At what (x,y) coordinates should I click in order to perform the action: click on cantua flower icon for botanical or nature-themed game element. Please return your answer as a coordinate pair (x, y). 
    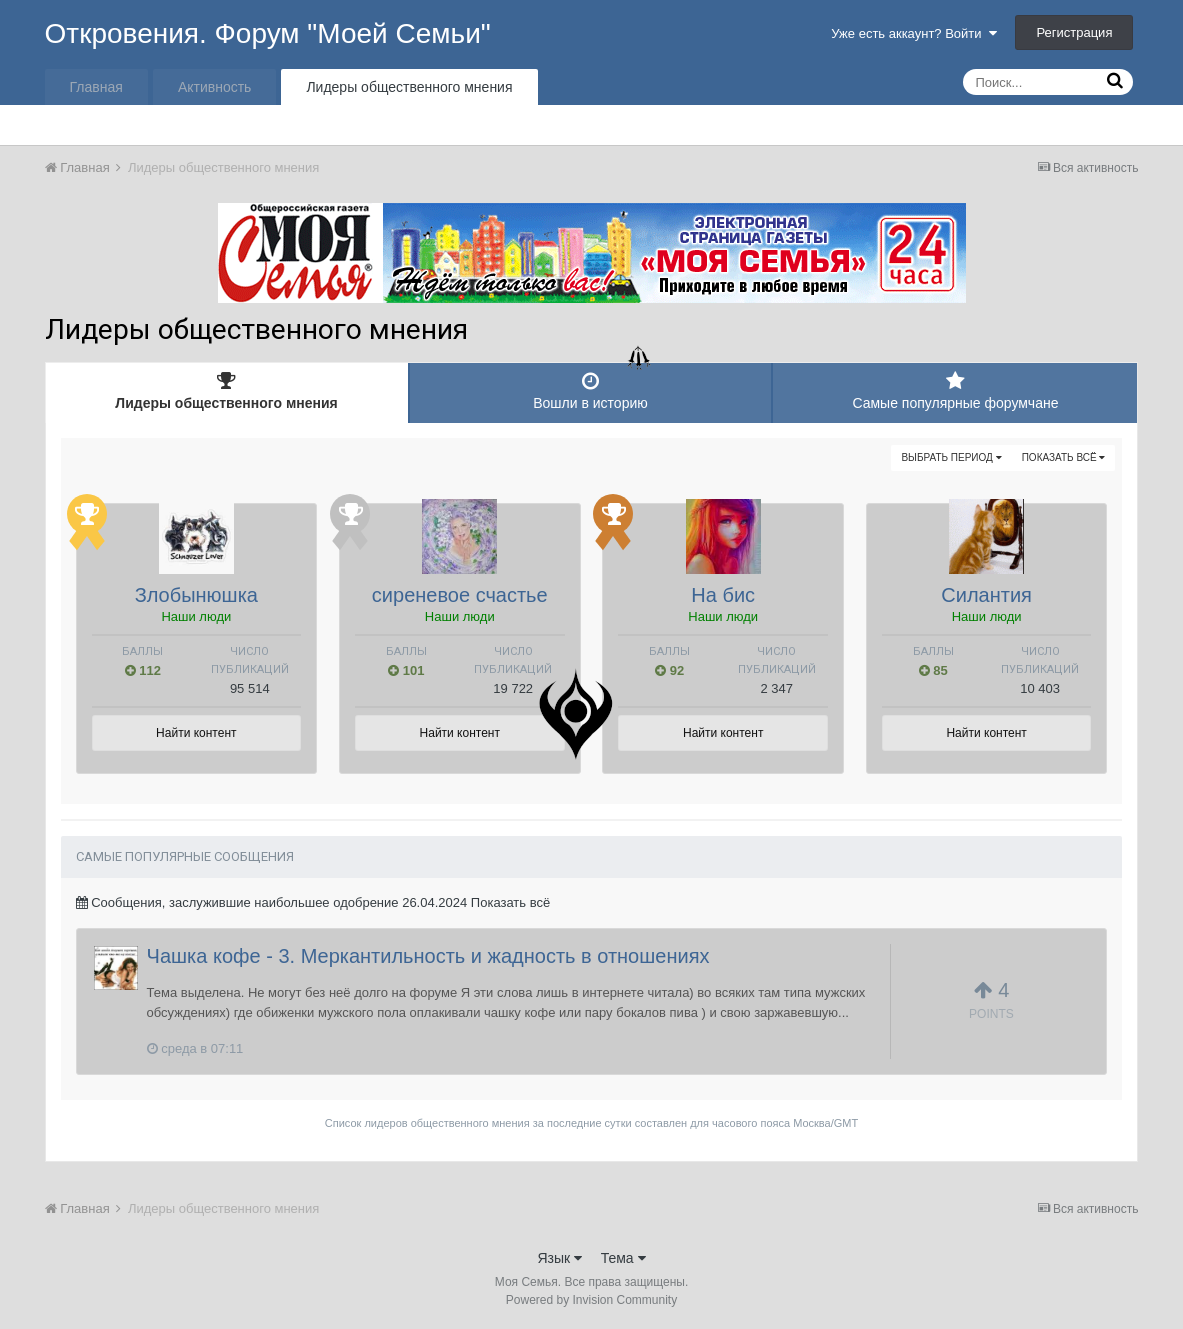
    Looking at the image, I should click on (639, 358).